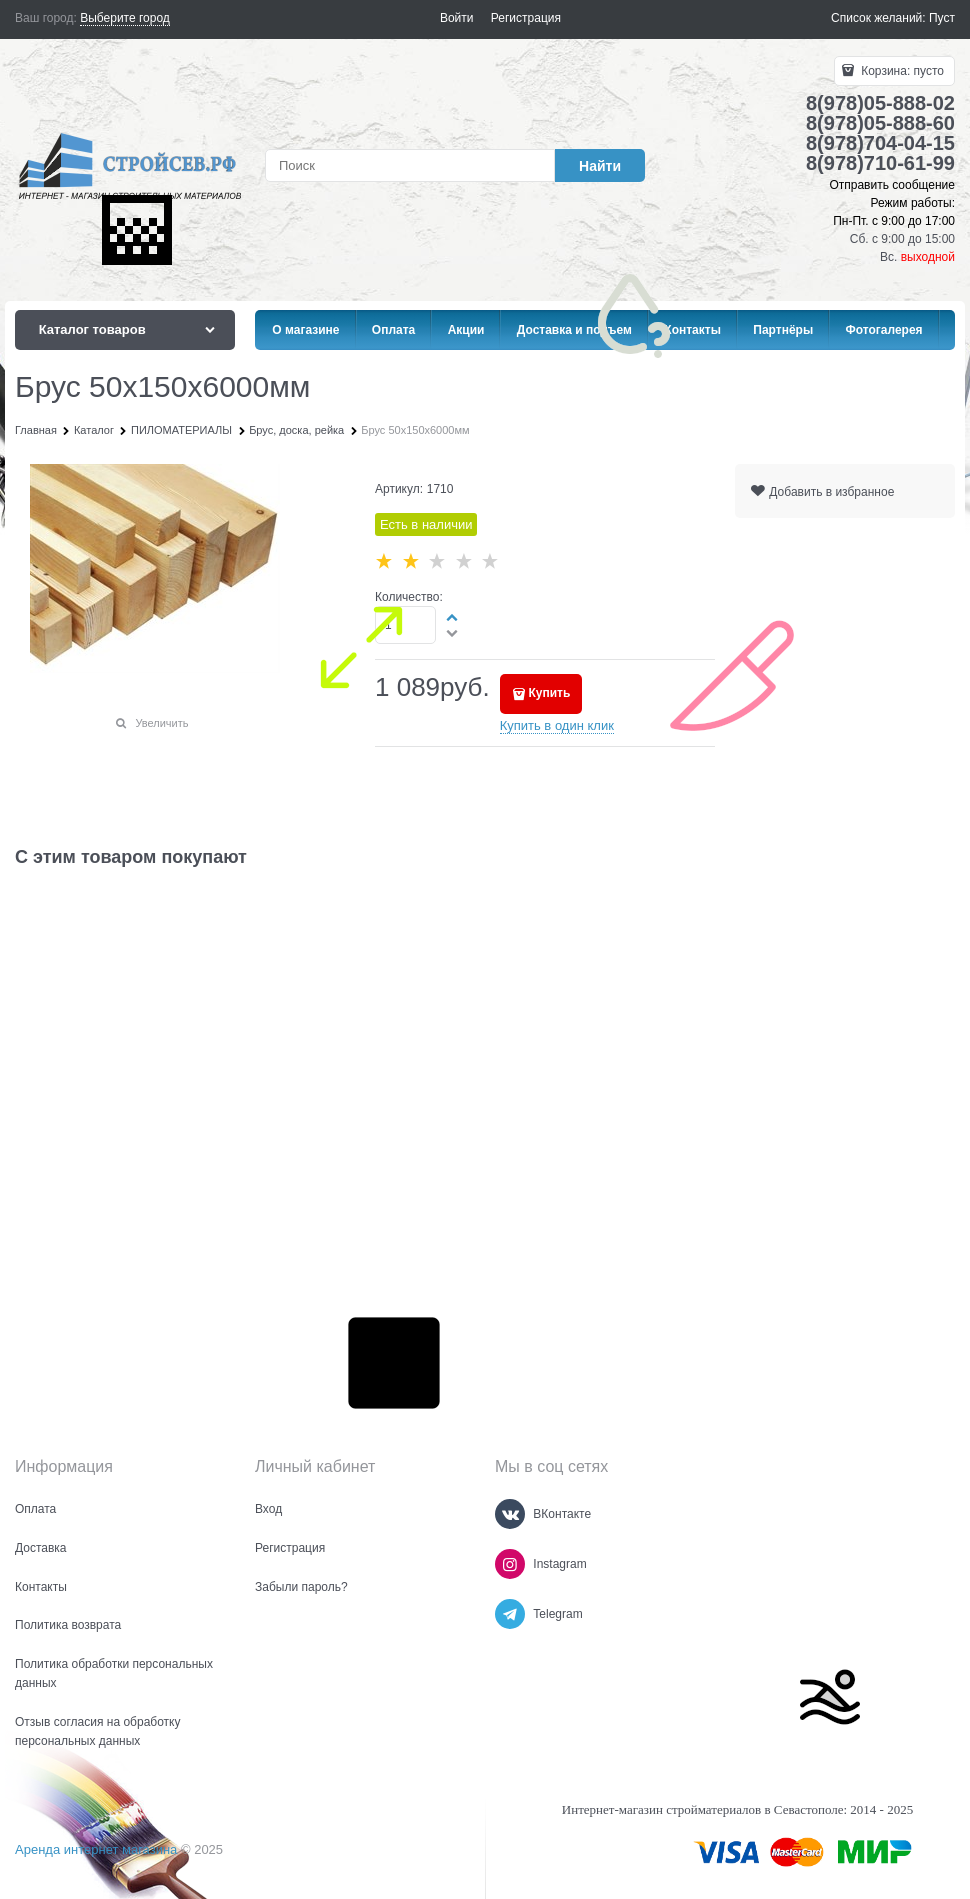 This screenshot has height=1899, width=970. Describe the element at coordinates (830, 1697) in the screenshot. I see `indicates swimming pool or aquatic facilities nearby` at that location.